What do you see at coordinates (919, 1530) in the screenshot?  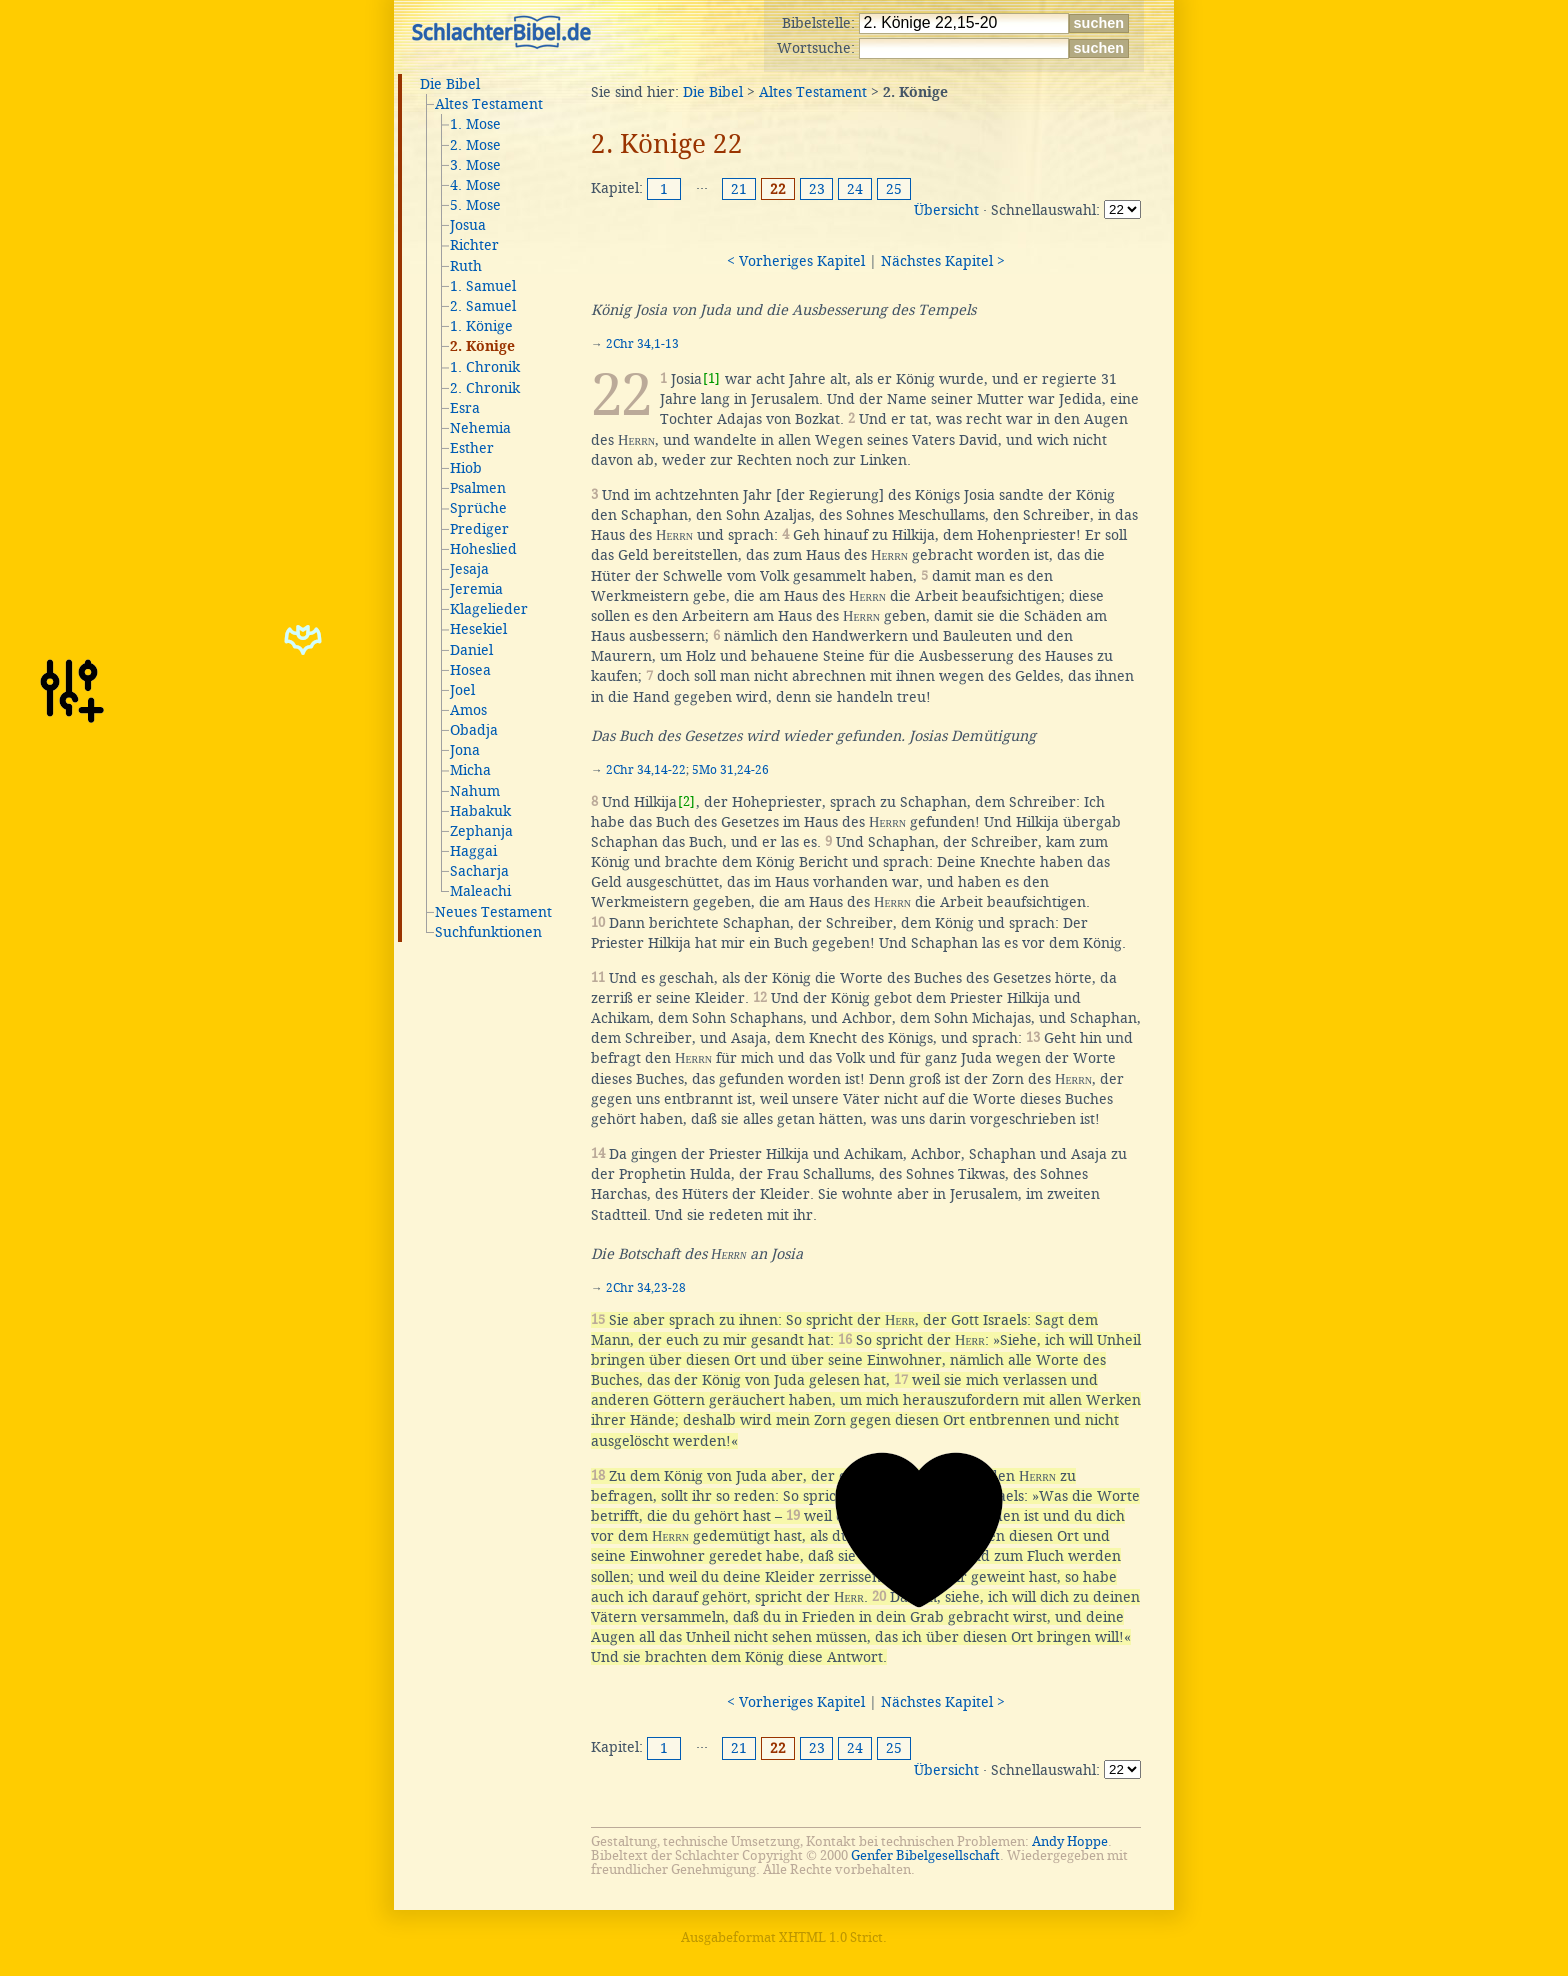 I see `add to favorites` at bounding box center [919, 1530].